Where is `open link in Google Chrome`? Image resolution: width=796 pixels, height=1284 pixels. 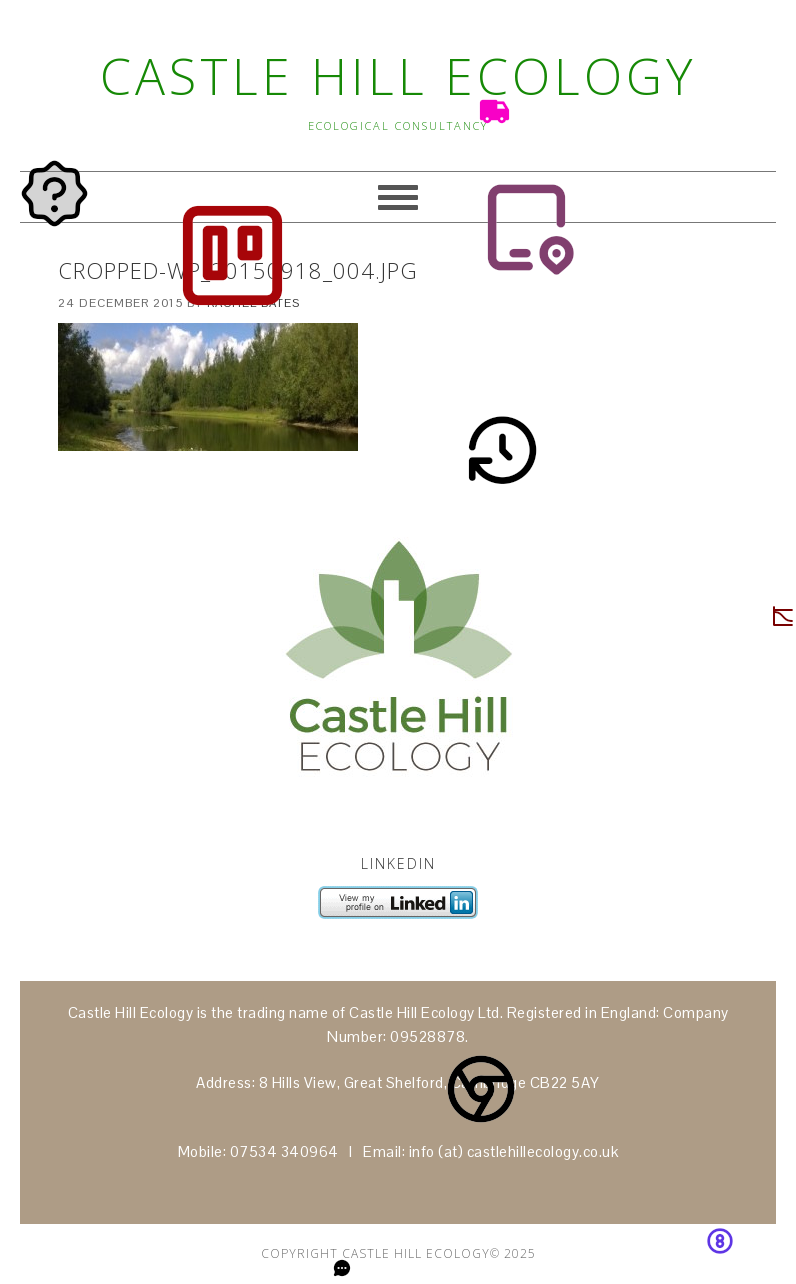
open link in Google Chrome is located at coordinates (481, 1089).